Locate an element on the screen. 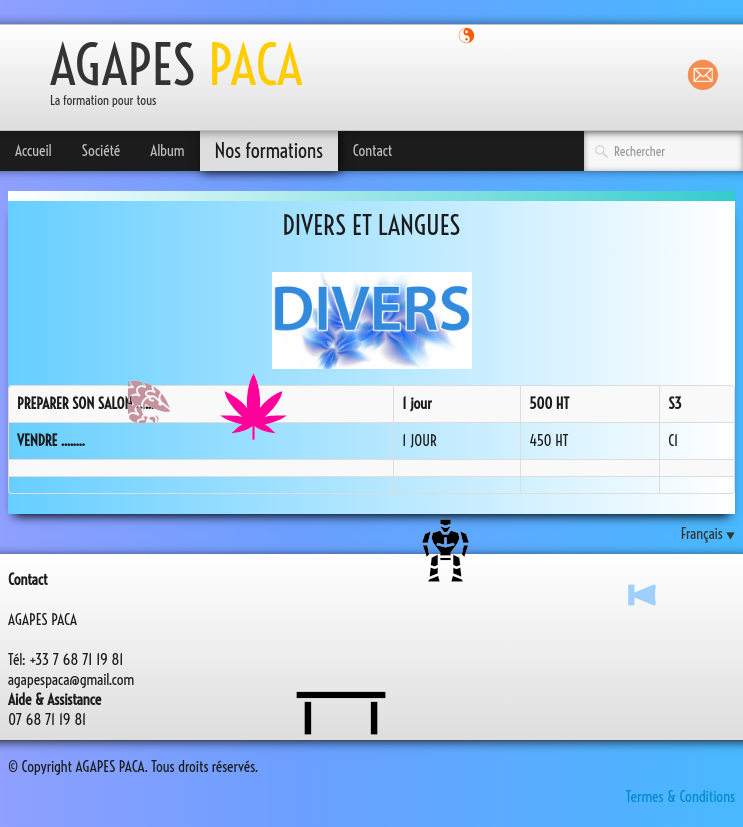 The width and height of the screenshot is (743, 827). go to previous track or media is located at coordinates (642, 595).